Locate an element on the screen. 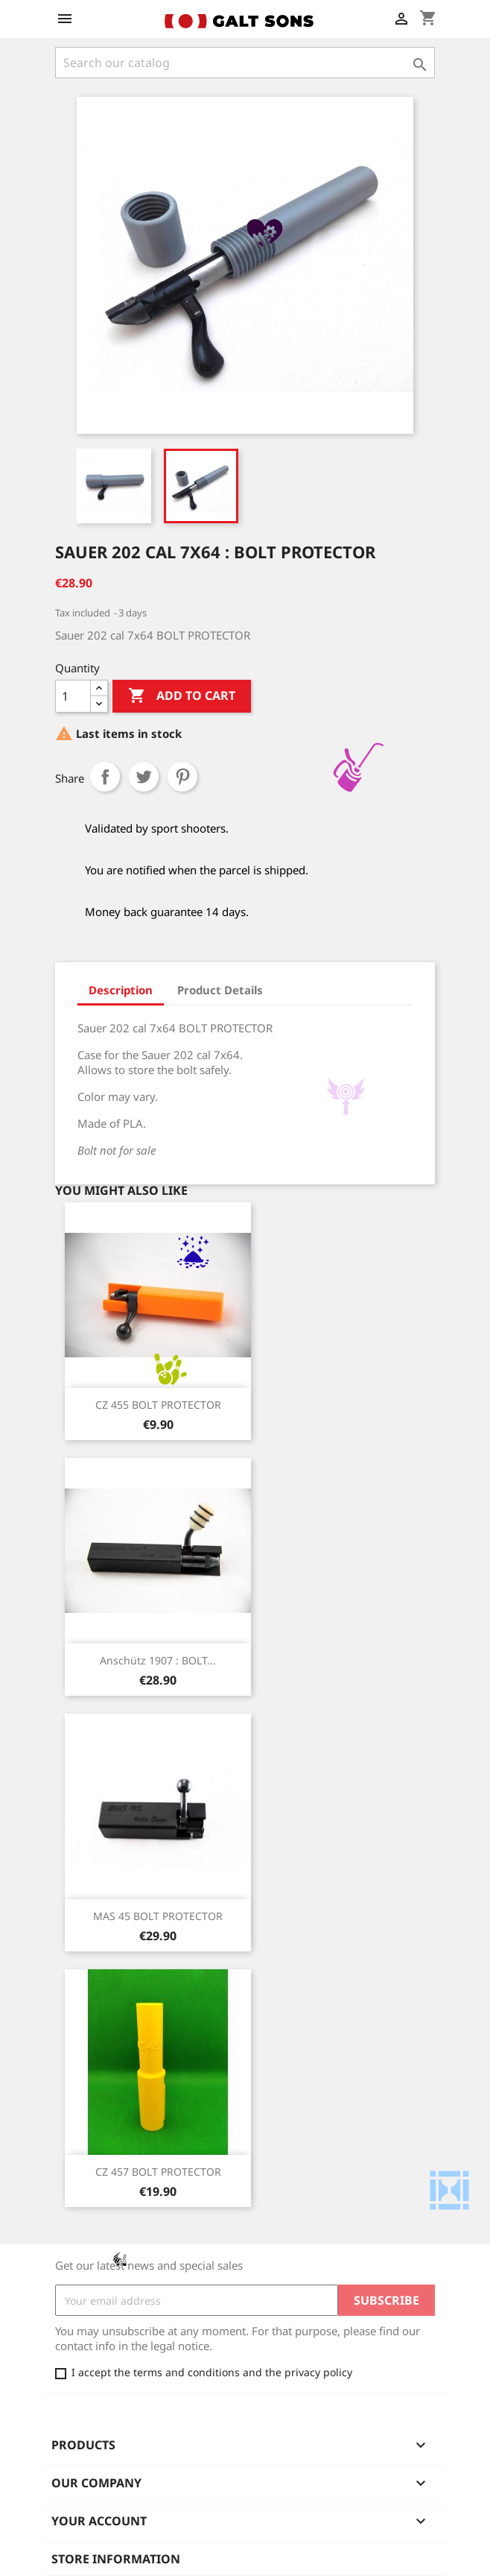 The height and width of the screenshot is (2576, 490). explore hidden romance or secret admirer features is located at coordinates (264, 235).